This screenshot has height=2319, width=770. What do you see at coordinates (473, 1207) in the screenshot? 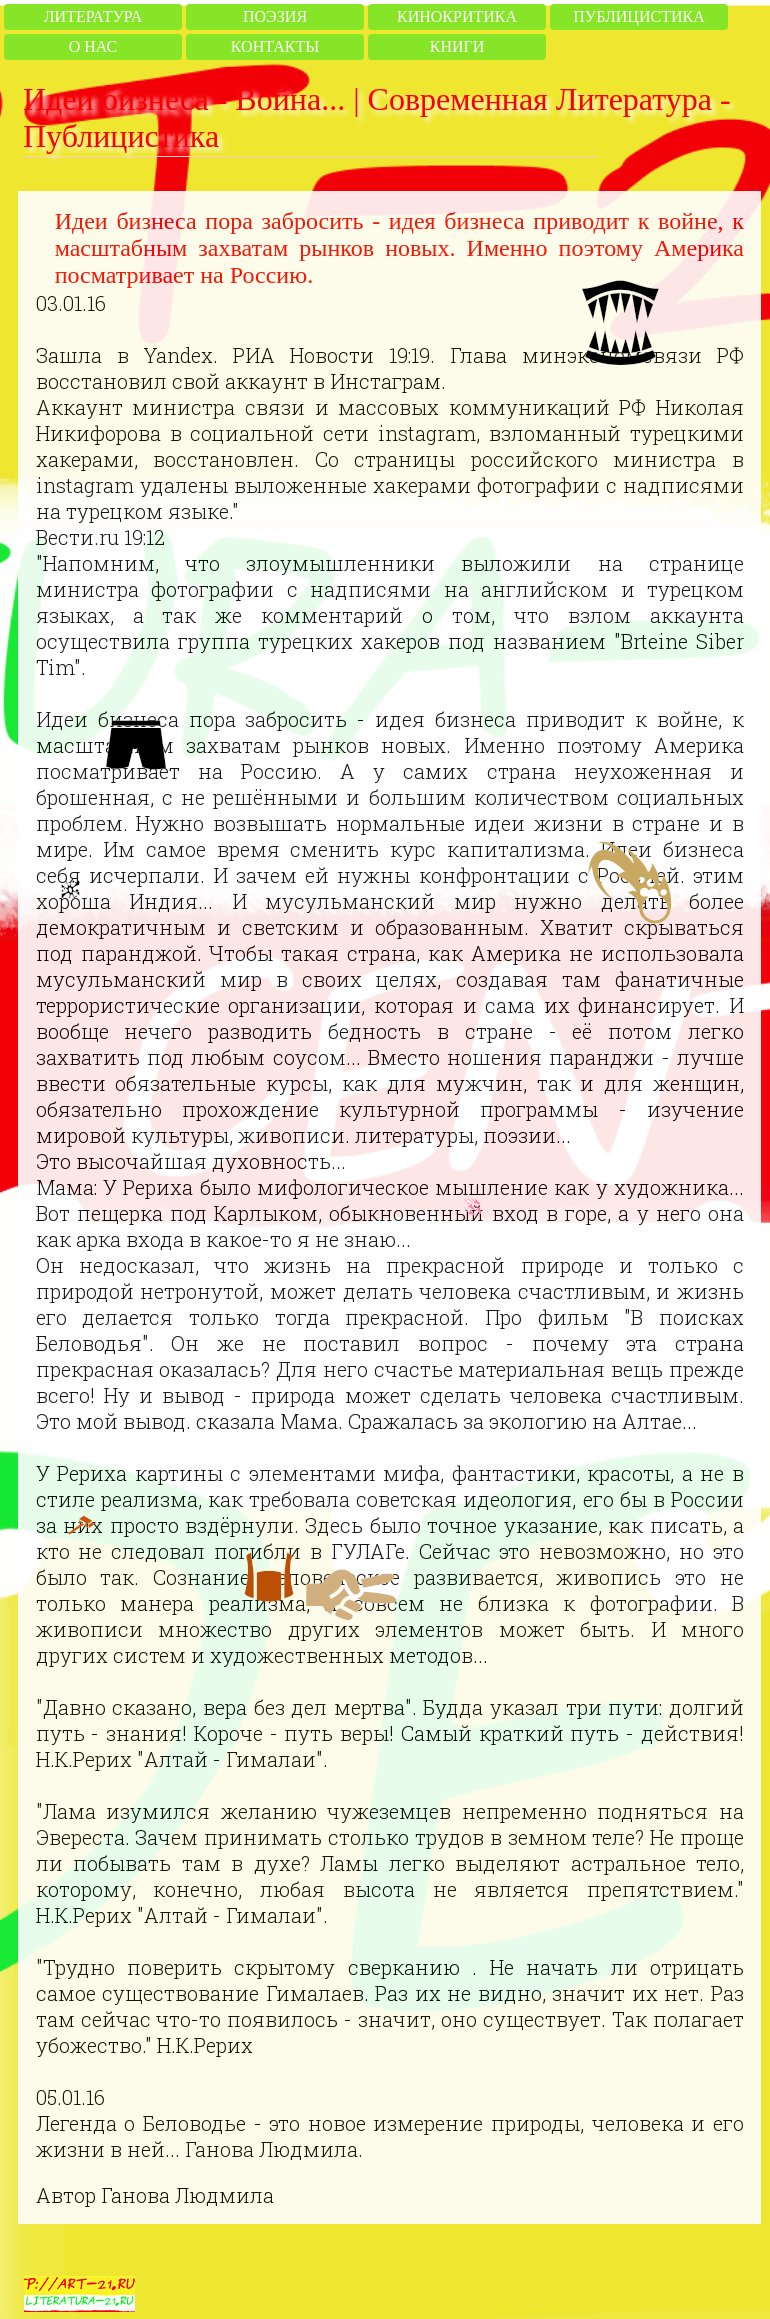
I see `launch multiple projectile attack` at bounding box center [473, 1207].